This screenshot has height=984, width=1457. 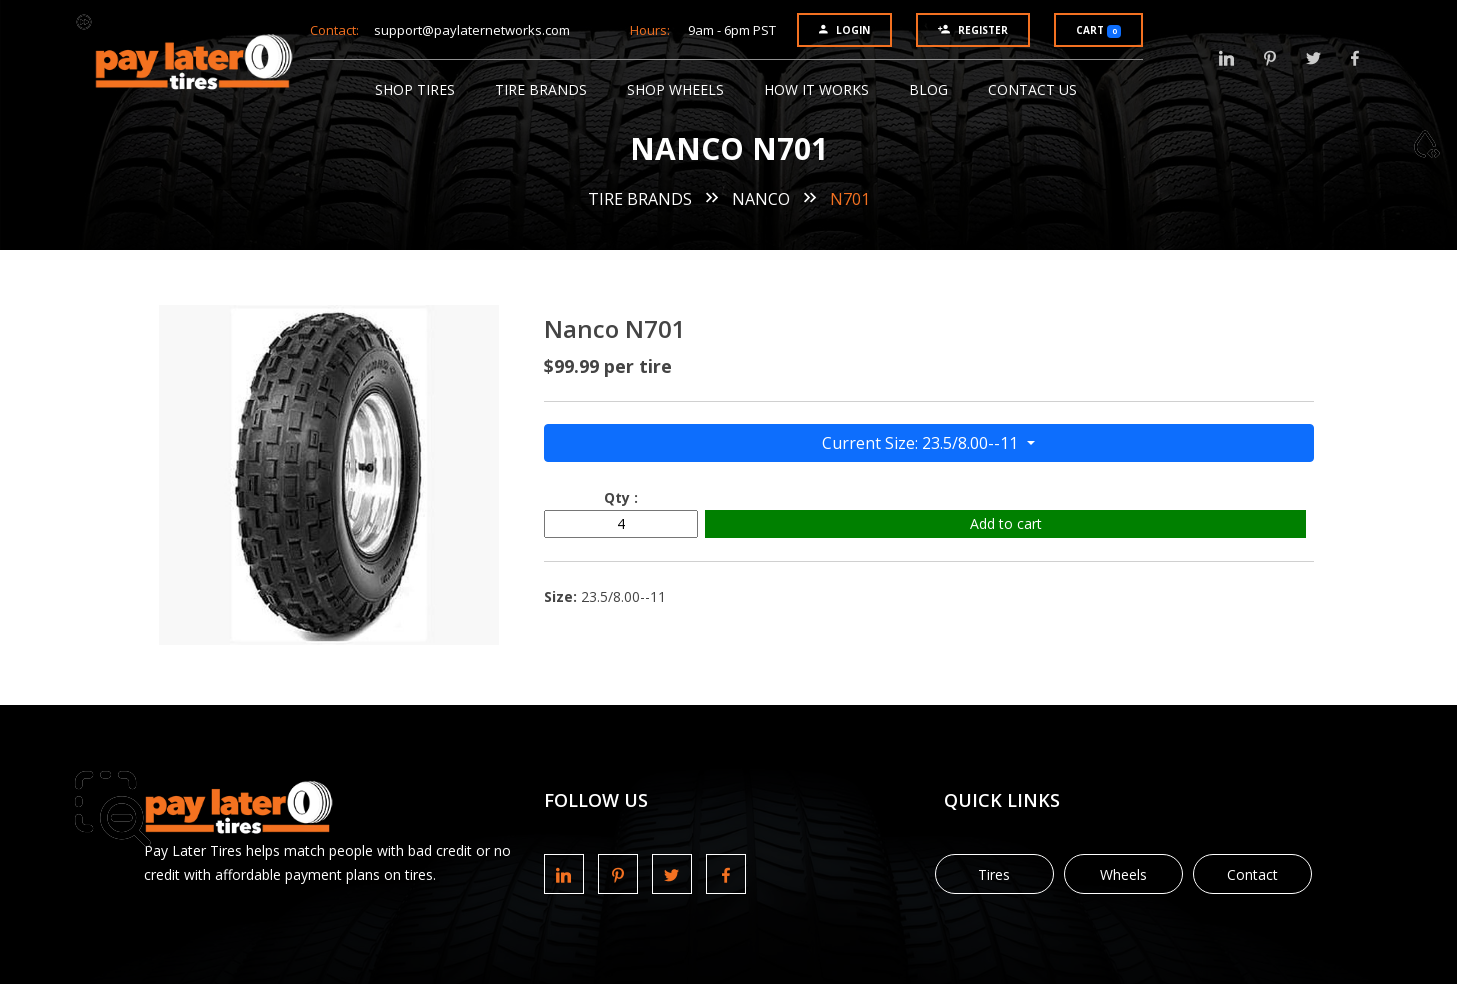 What do you see at coordinates (84, 22) in the screenshot?
I see `skip forward or fast-forward media playback` at bounding box center [84, 22].